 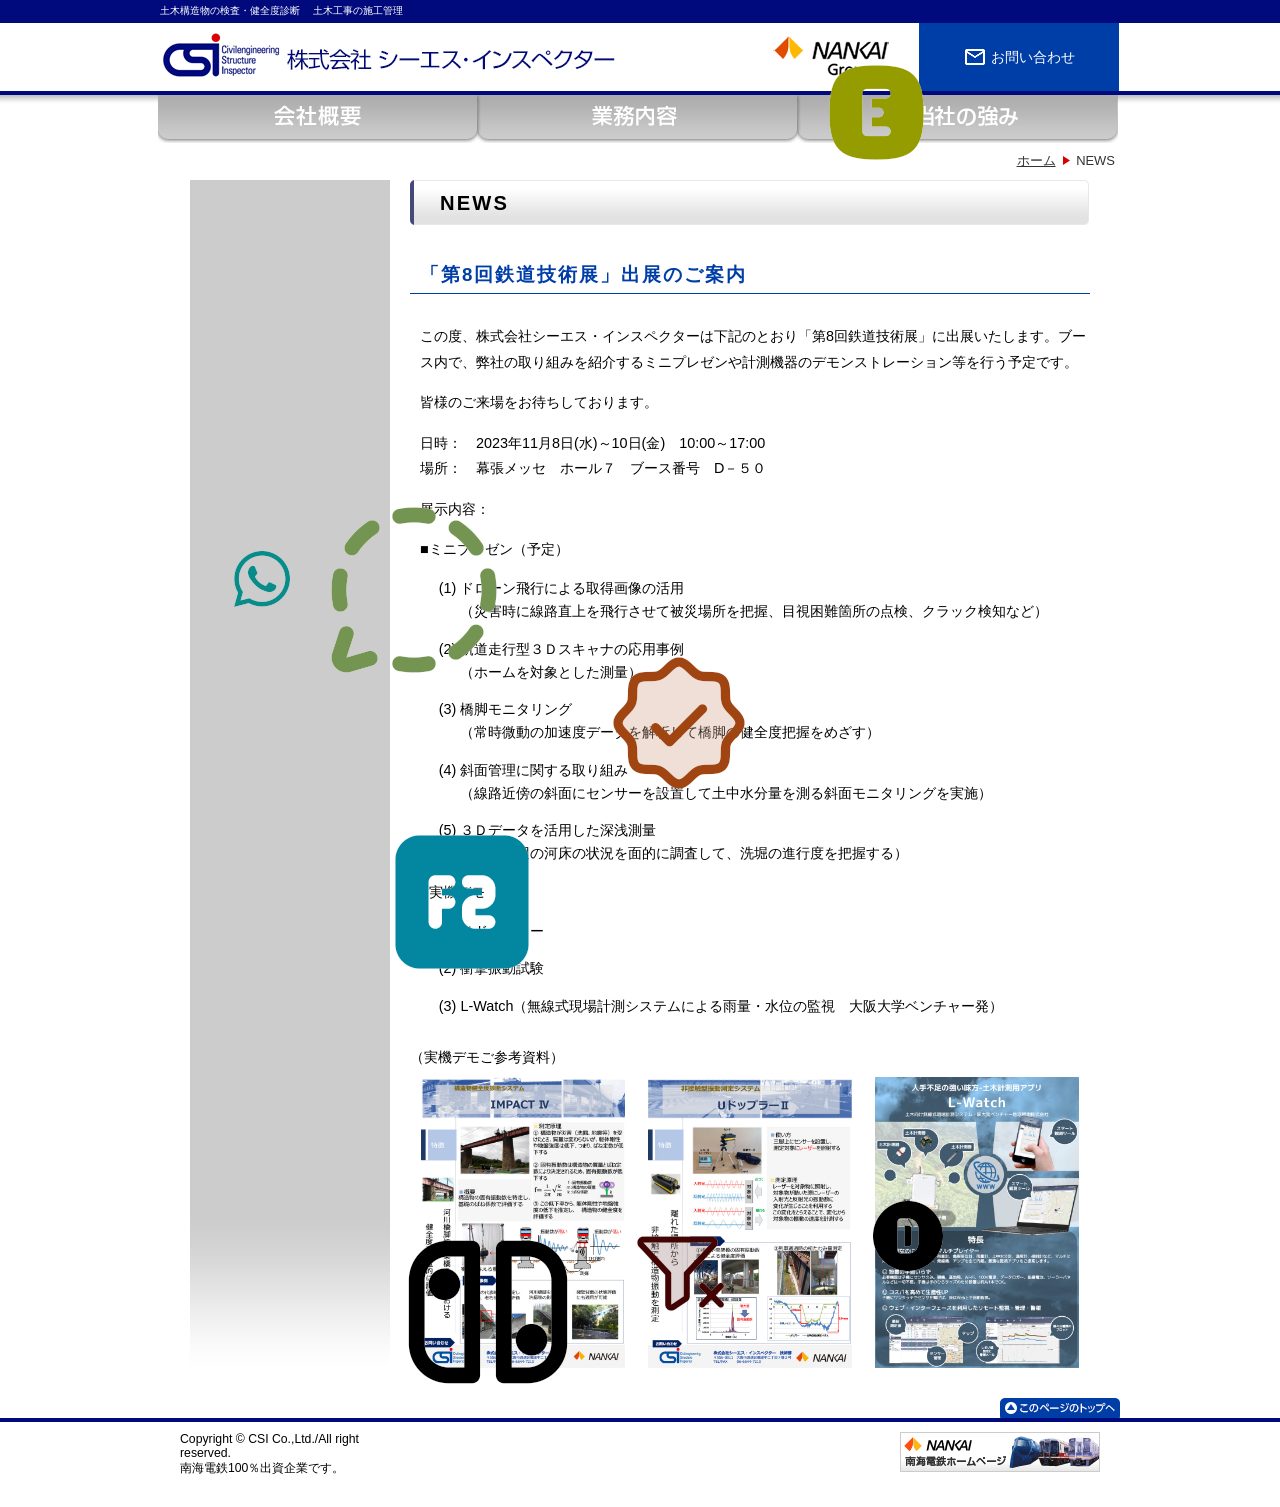 What do you see at coordinates (677, 1270) in the screenshot?
I see `clear all active filters` at bounding box center [677, 1270].